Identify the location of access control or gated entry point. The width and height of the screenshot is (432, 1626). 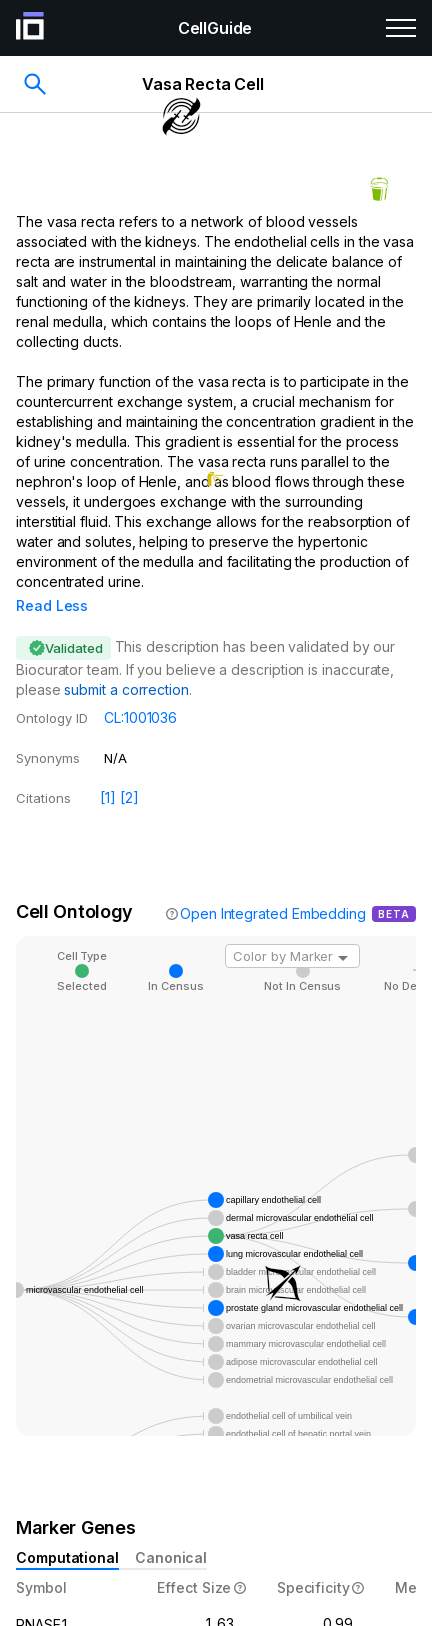
(215, 478).